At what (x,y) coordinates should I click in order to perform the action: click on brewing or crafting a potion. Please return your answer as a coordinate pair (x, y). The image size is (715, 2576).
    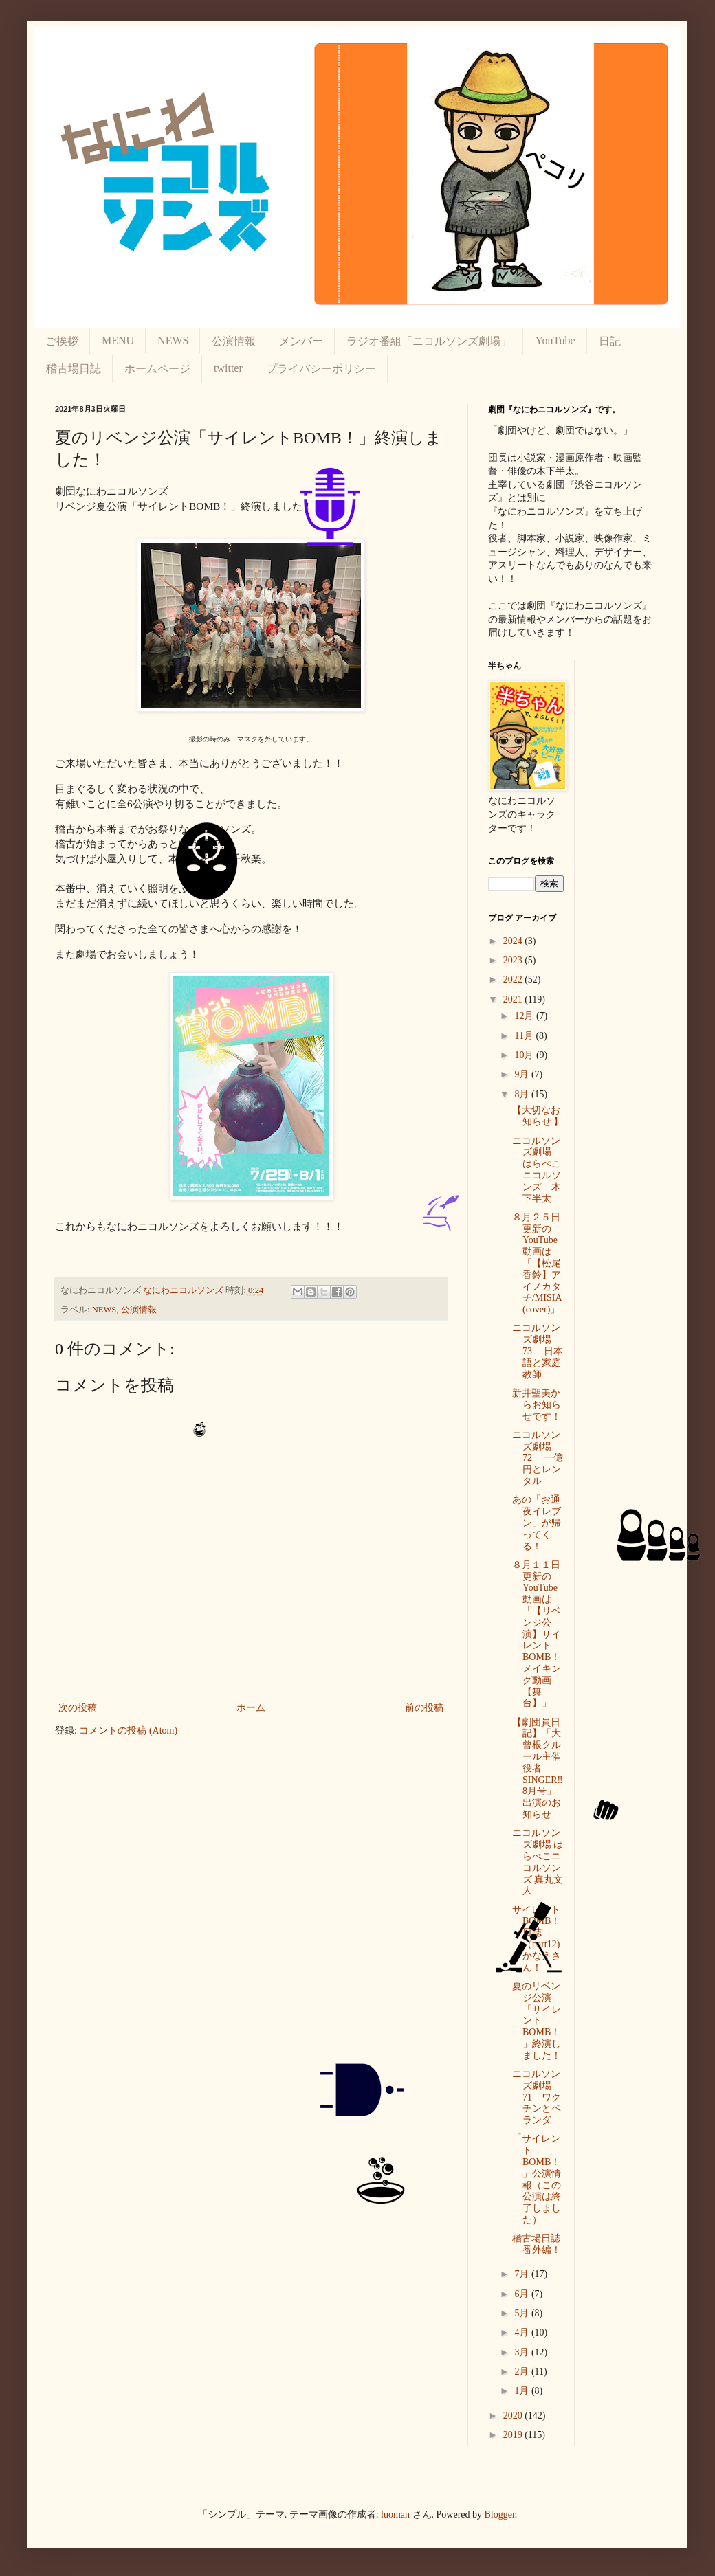
    Looking at the image, I should click on (381, 2180).